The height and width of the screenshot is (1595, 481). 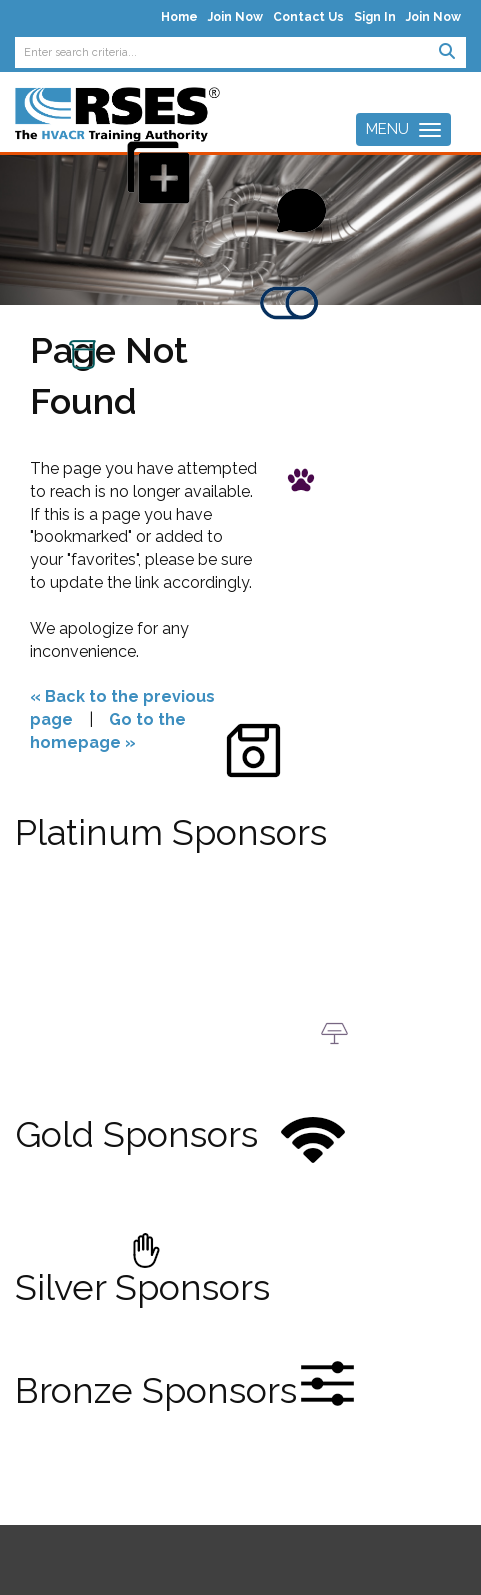 I want to click on adjust settings or preferences, so click(x=327, y=1383).